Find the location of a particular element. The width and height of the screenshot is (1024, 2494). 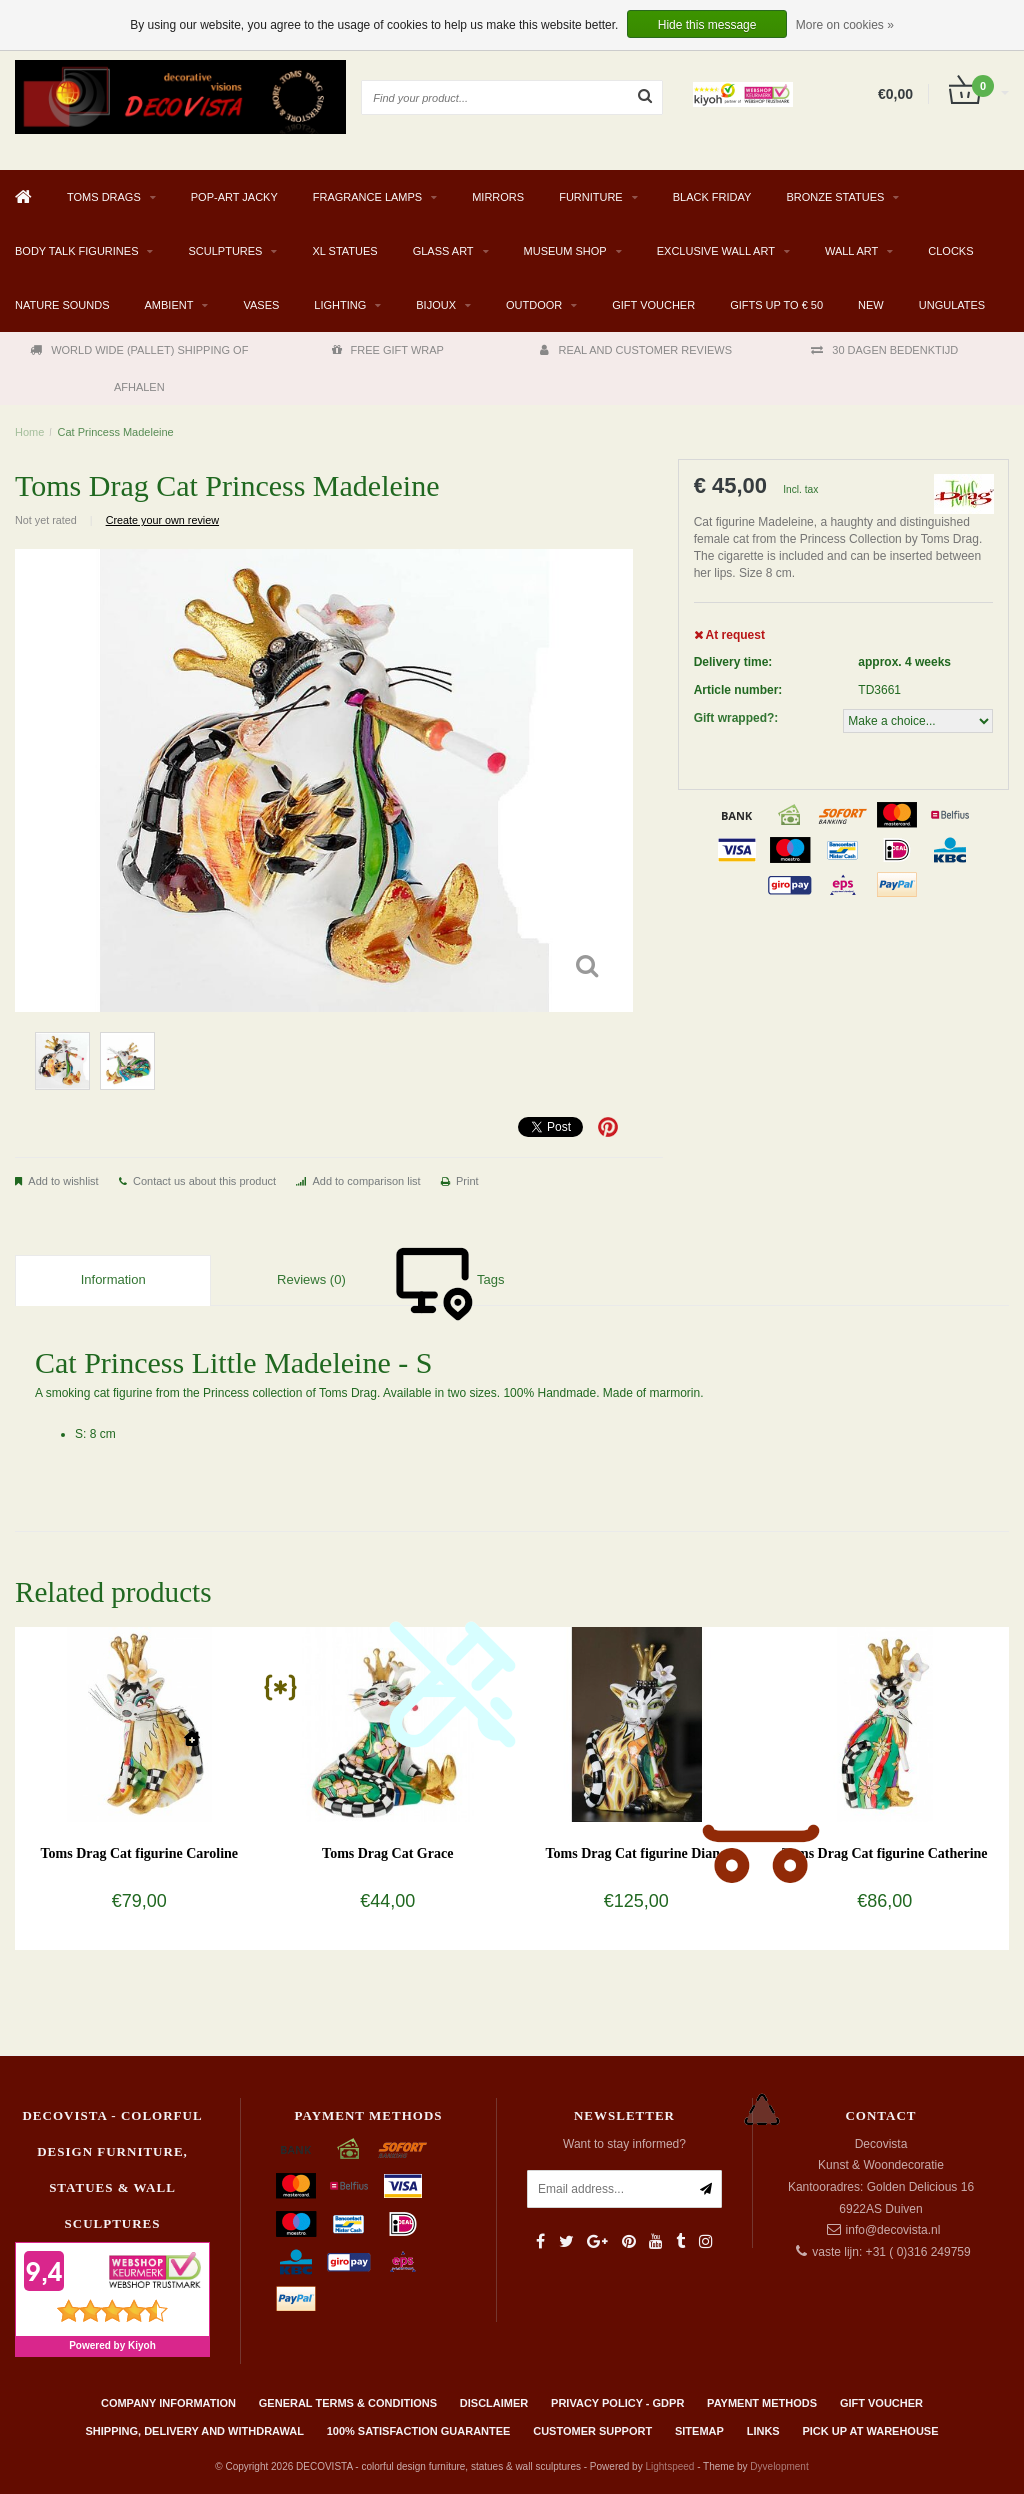

pin this device to your workspace is located at coordinates (432, 1280).